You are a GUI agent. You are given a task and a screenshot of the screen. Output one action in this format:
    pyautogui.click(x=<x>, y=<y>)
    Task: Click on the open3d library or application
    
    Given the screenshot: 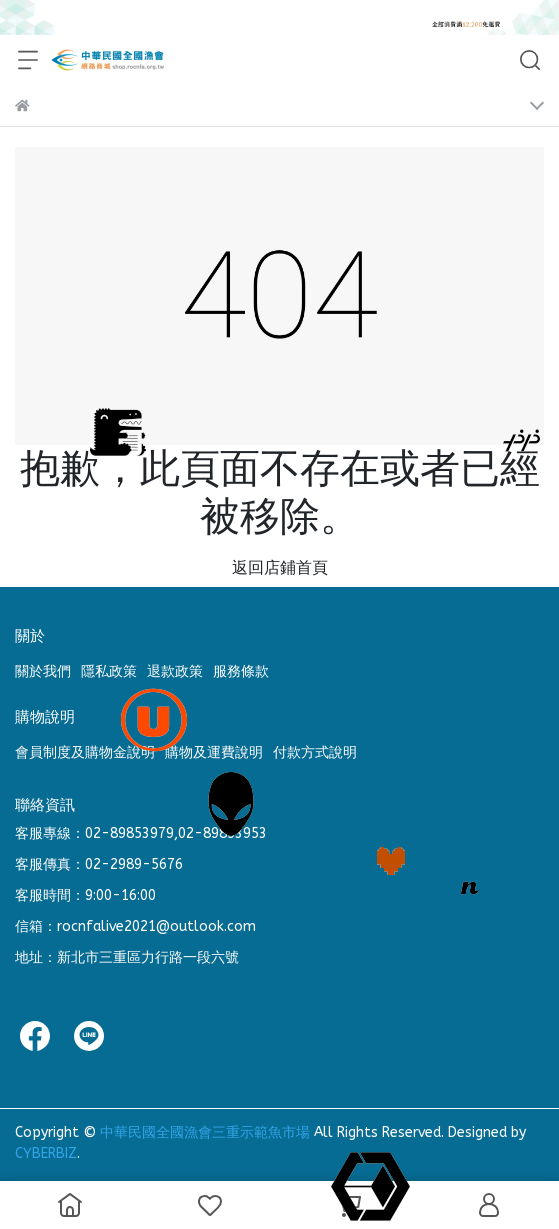 What is the action you would take?
    pyautogui.click(x=370, y=1186)
    